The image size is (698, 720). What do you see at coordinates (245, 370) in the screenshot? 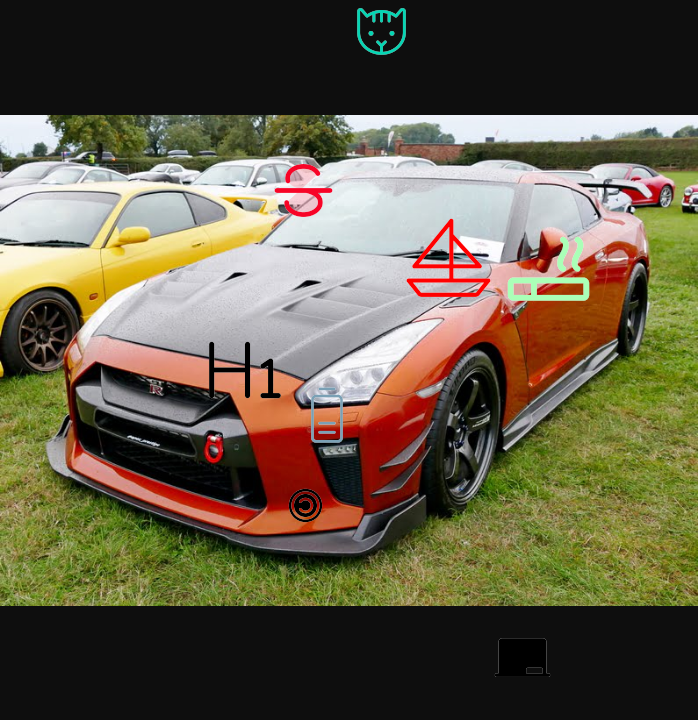
I see `format text as heading level 1` at bounding box center [245, 370].